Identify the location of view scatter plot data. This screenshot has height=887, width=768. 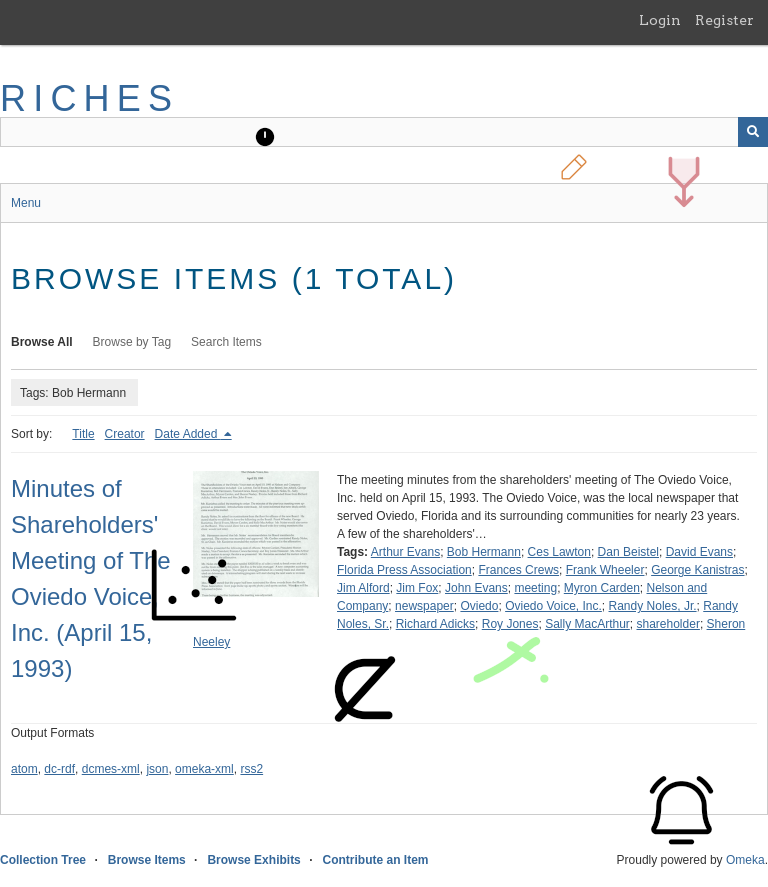
(194, 585).